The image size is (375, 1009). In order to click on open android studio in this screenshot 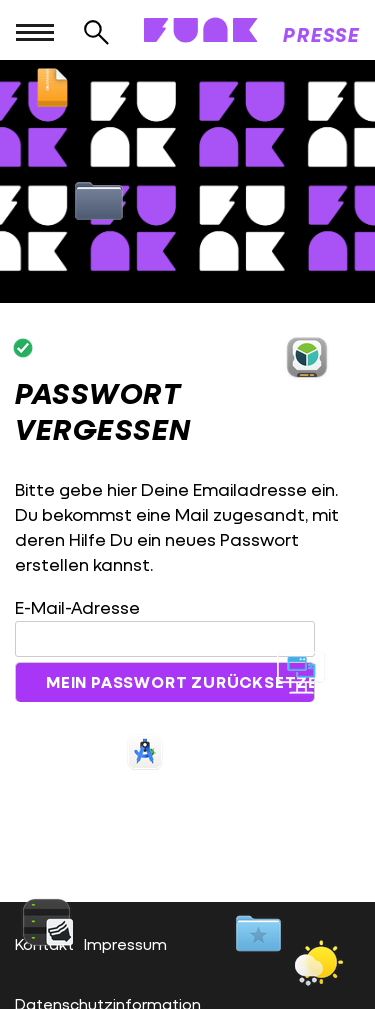, I will do `click(145, 752)`.